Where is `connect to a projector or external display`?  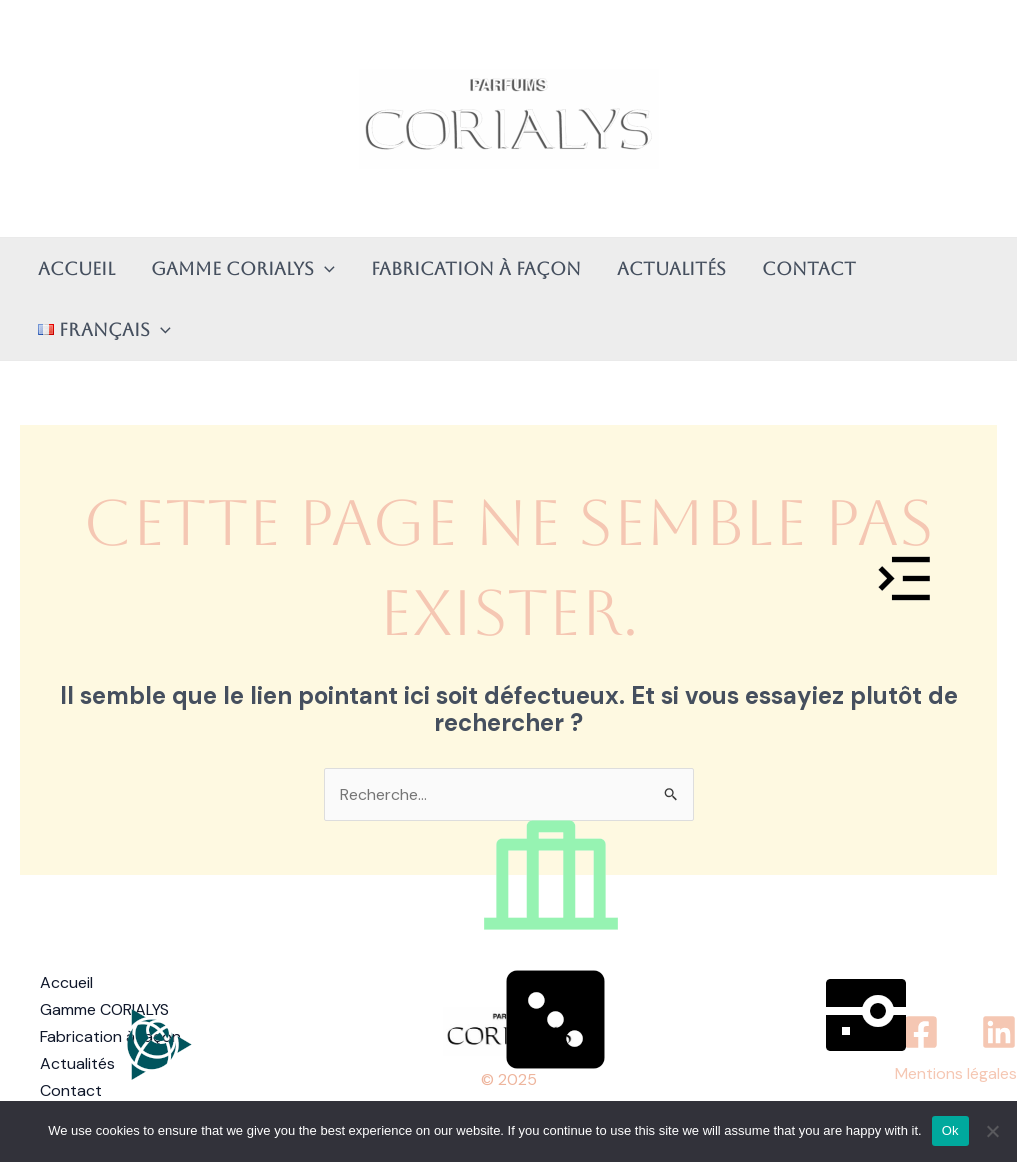 connect to a projector or external display is located at coordinates (866, 1015).